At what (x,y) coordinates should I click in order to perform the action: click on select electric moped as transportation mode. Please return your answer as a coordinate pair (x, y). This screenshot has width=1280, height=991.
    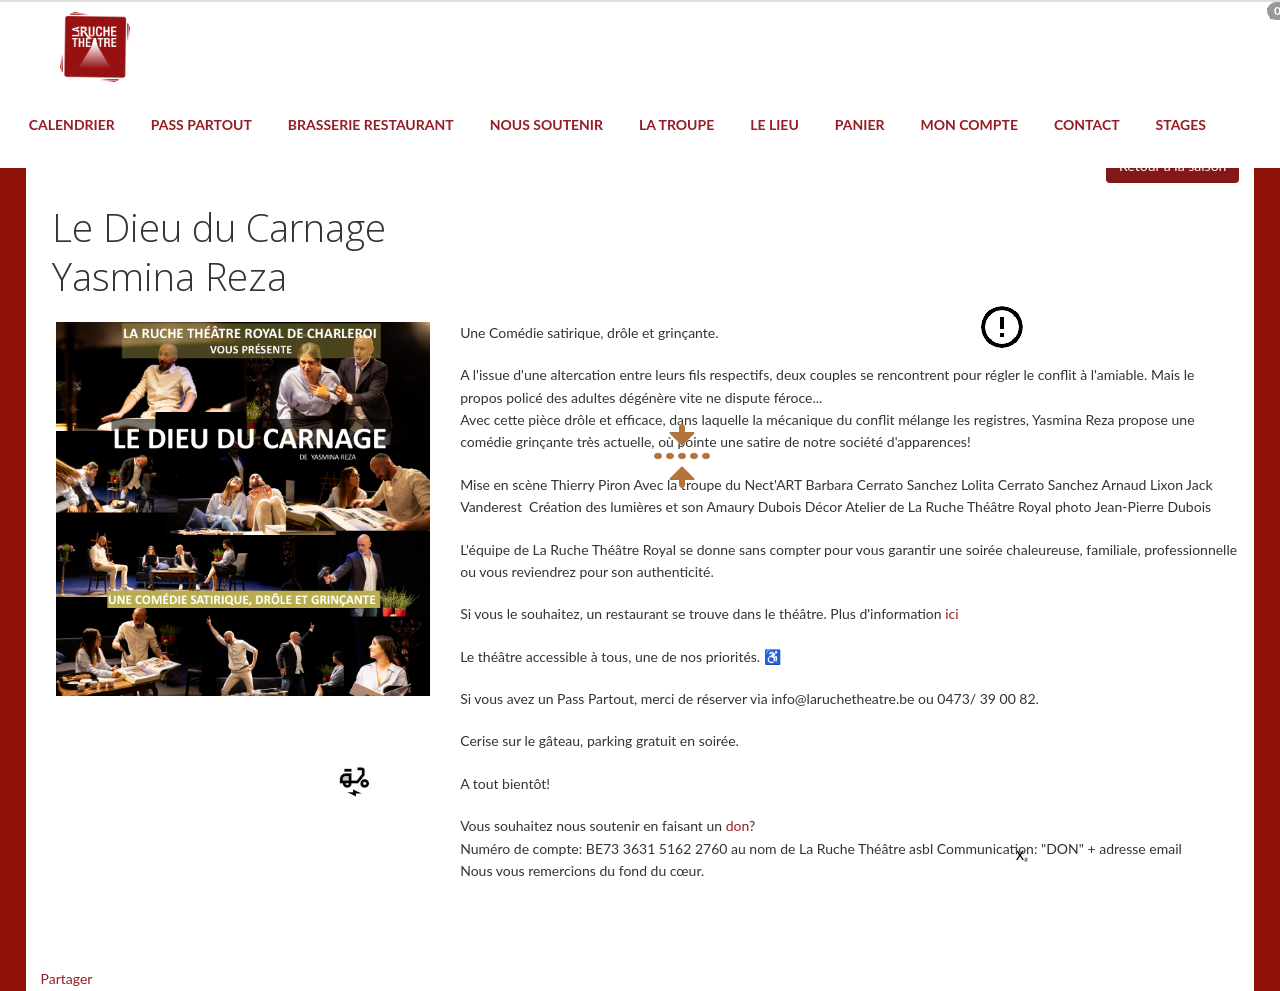
    Looking at the image, I should click on (354, 780).